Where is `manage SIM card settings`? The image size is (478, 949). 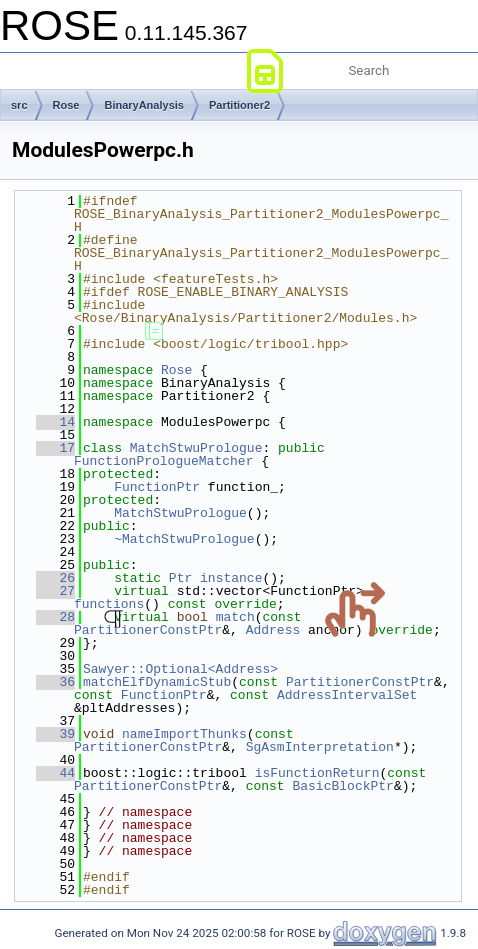 manage SIM card settings is located at coordinates (265, 71).